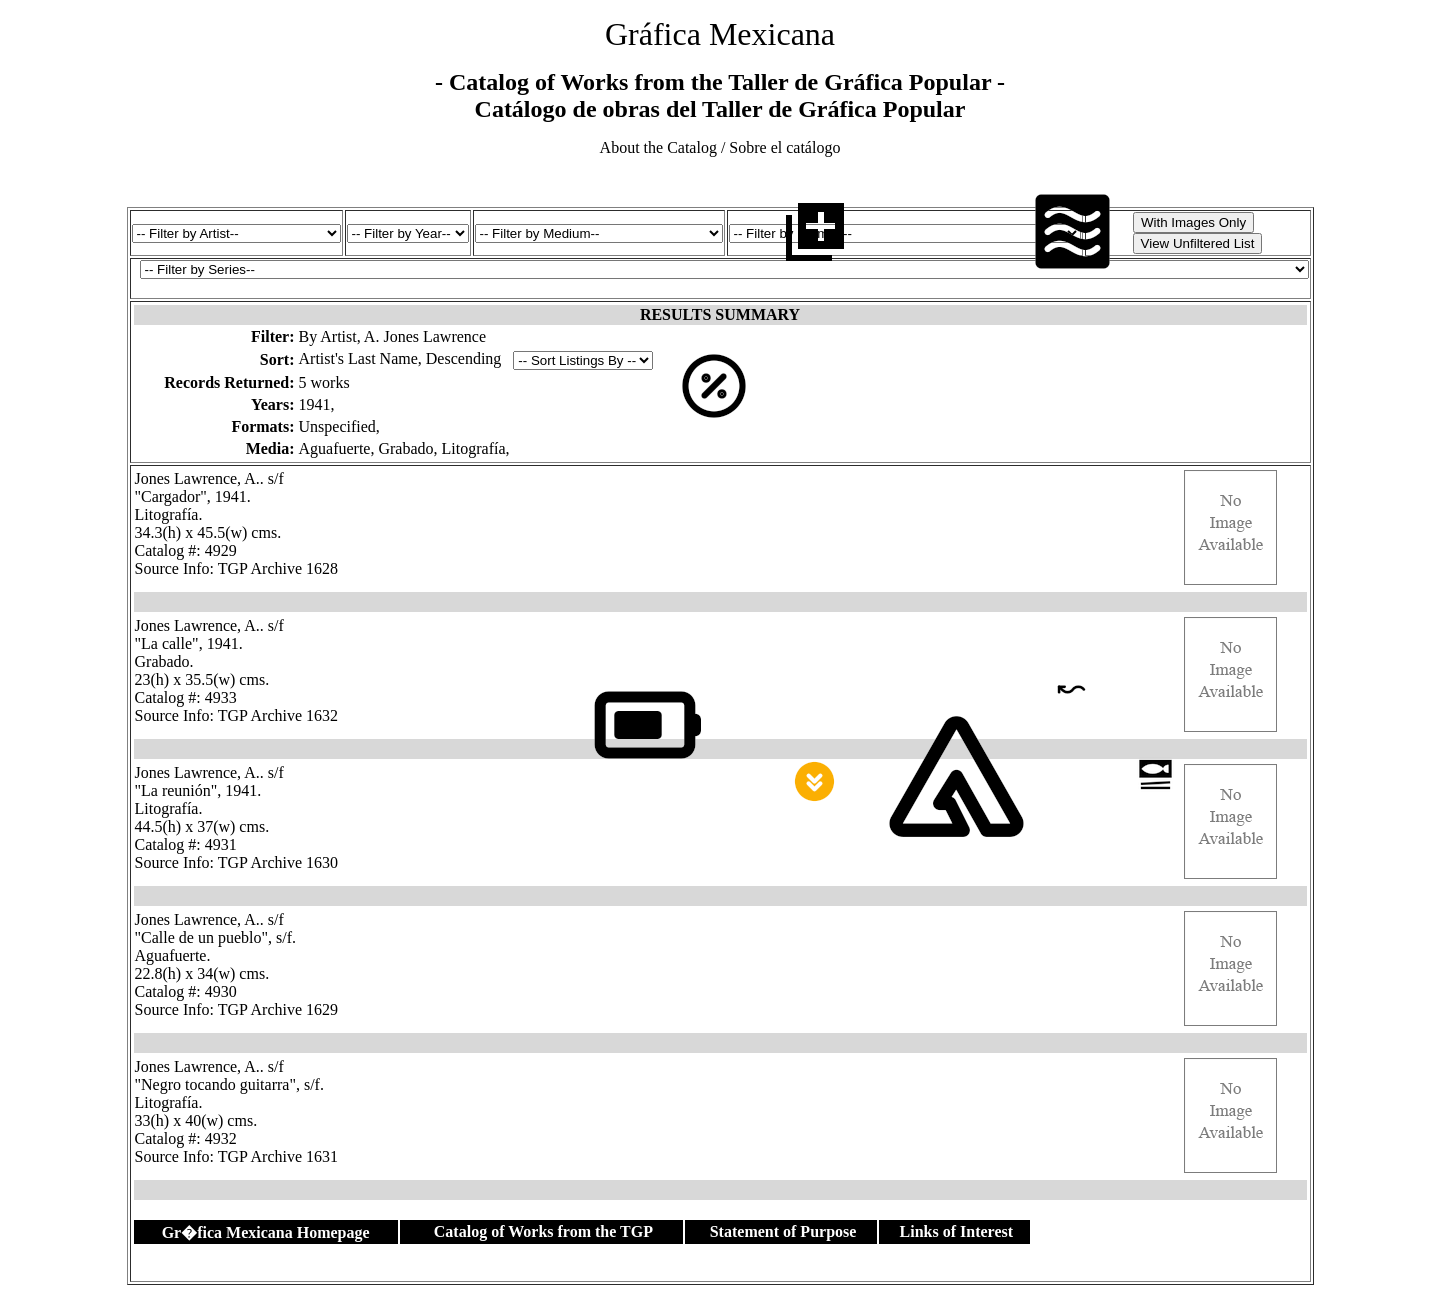  Describe the element at coordinates (1071, 689) in the screenshot. I see `undo or revert to previous state` at that location.